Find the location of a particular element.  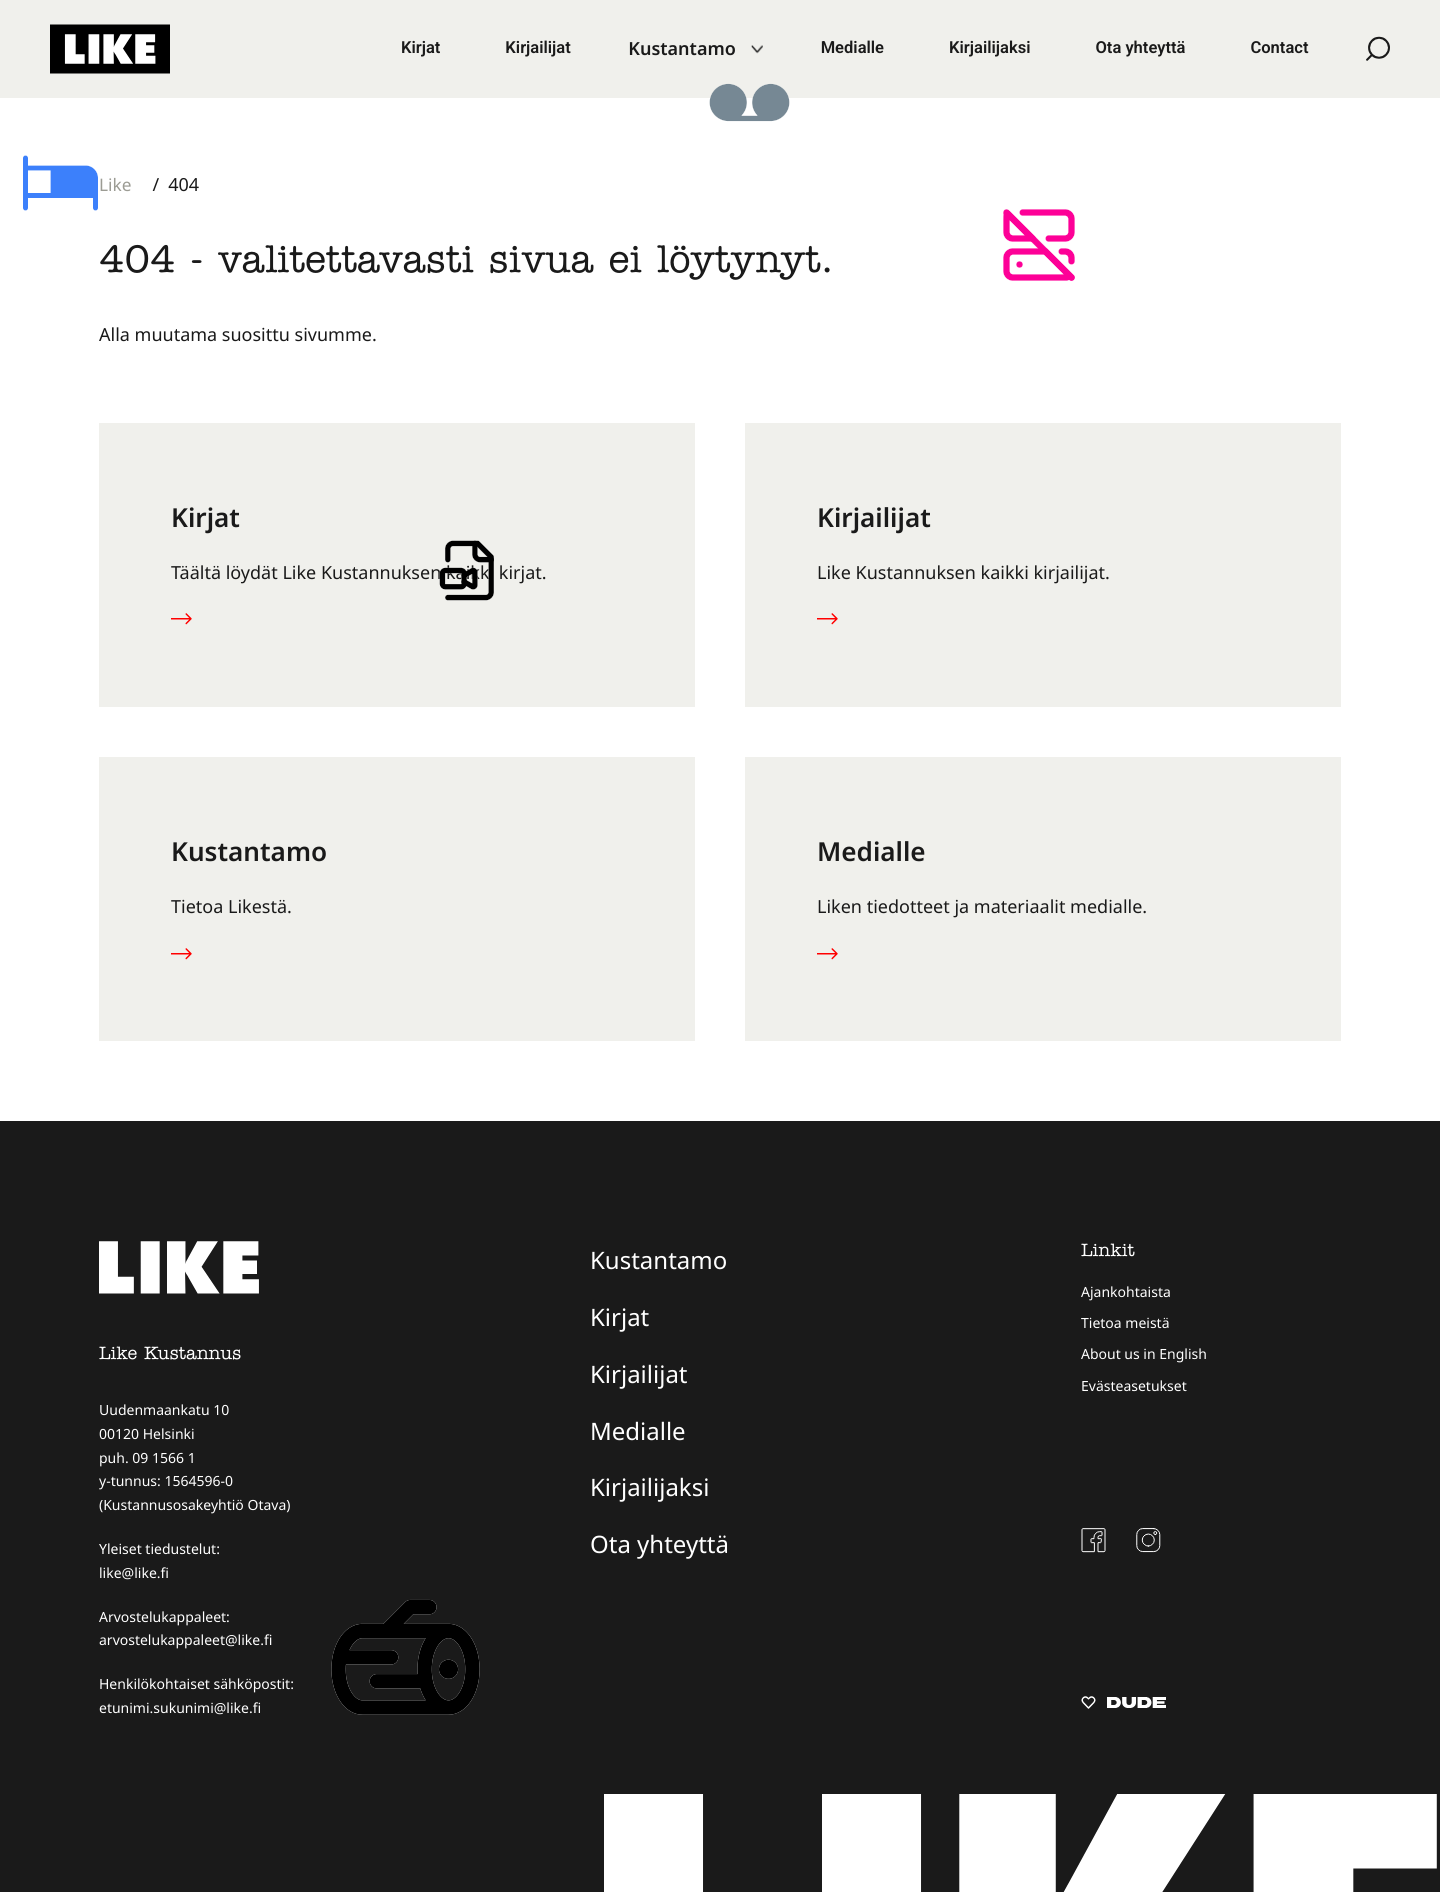

view hotel or accommodation options is located at coordinates (58, 183).